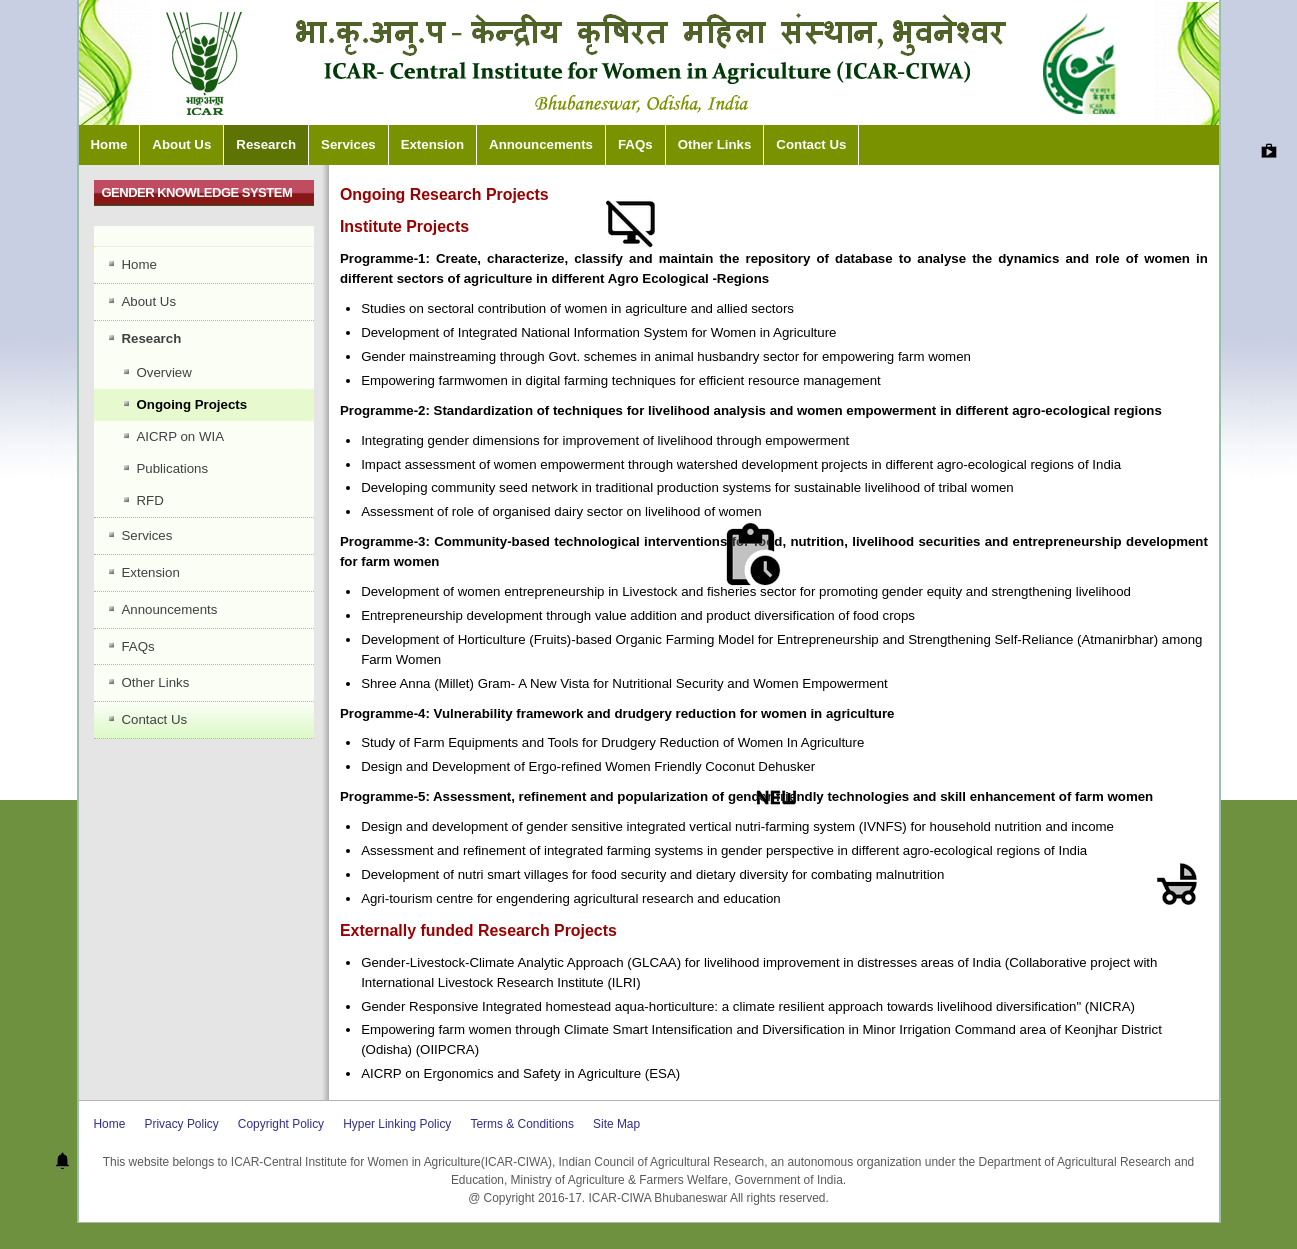 This screenshot has width=1297, height=1249. Describe the element at coordinates (1178, 884) in the screenshot. I see `indicates child-friendly or family-friendly location` at that location.